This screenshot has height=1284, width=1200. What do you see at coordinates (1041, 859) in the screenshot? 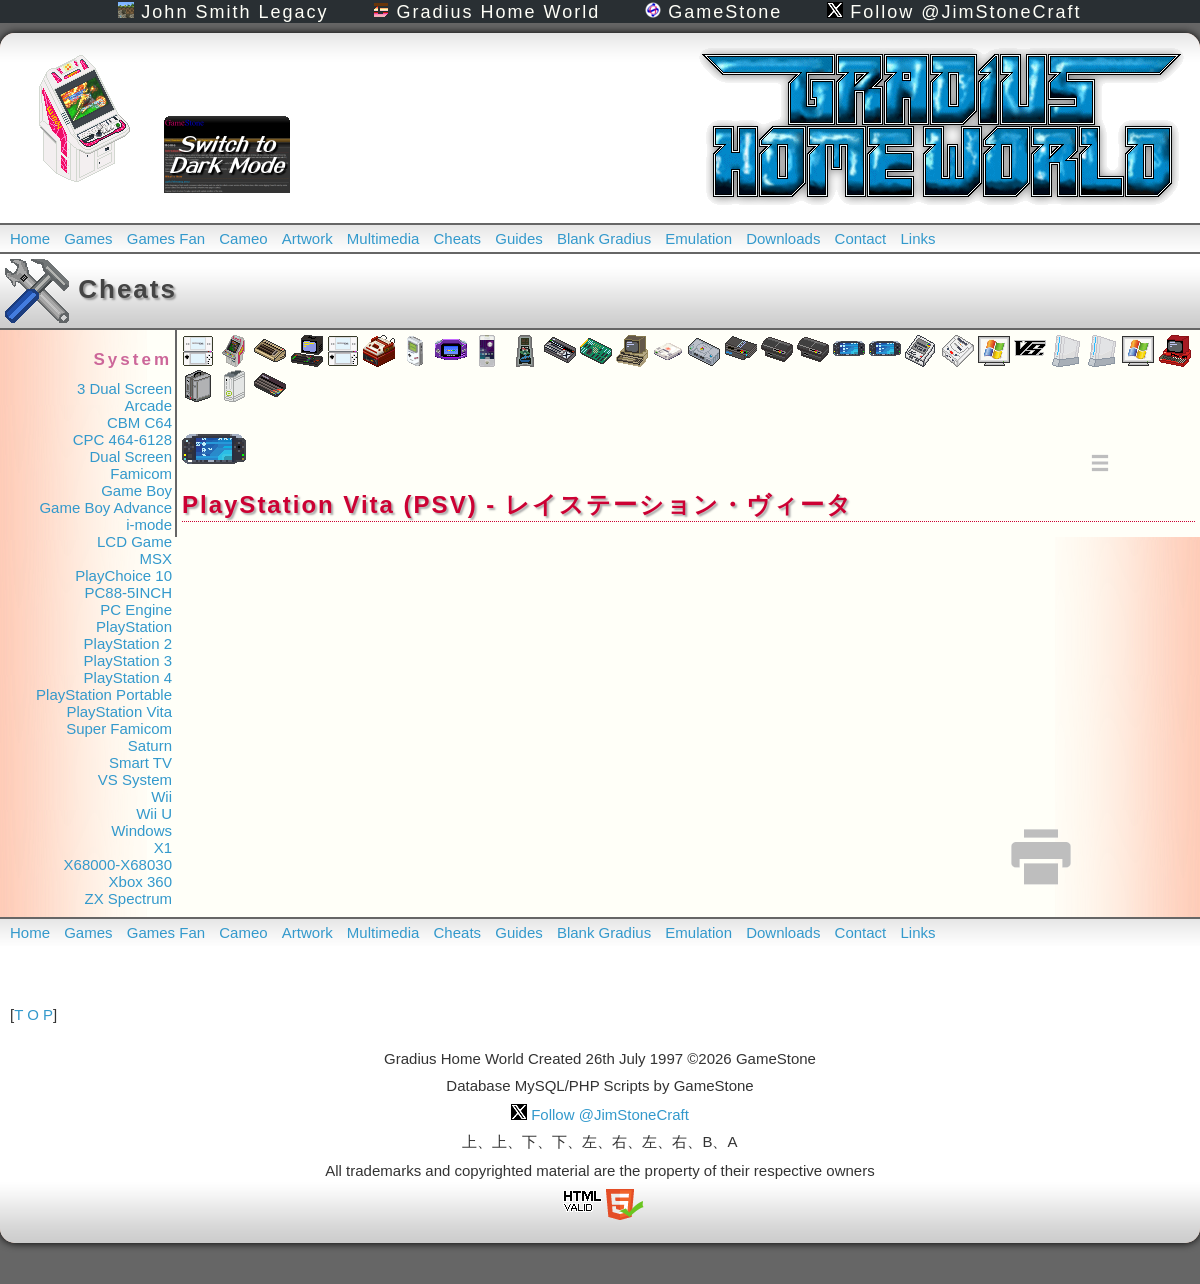
I see `print the current document` at bounding box center [1041, 859].